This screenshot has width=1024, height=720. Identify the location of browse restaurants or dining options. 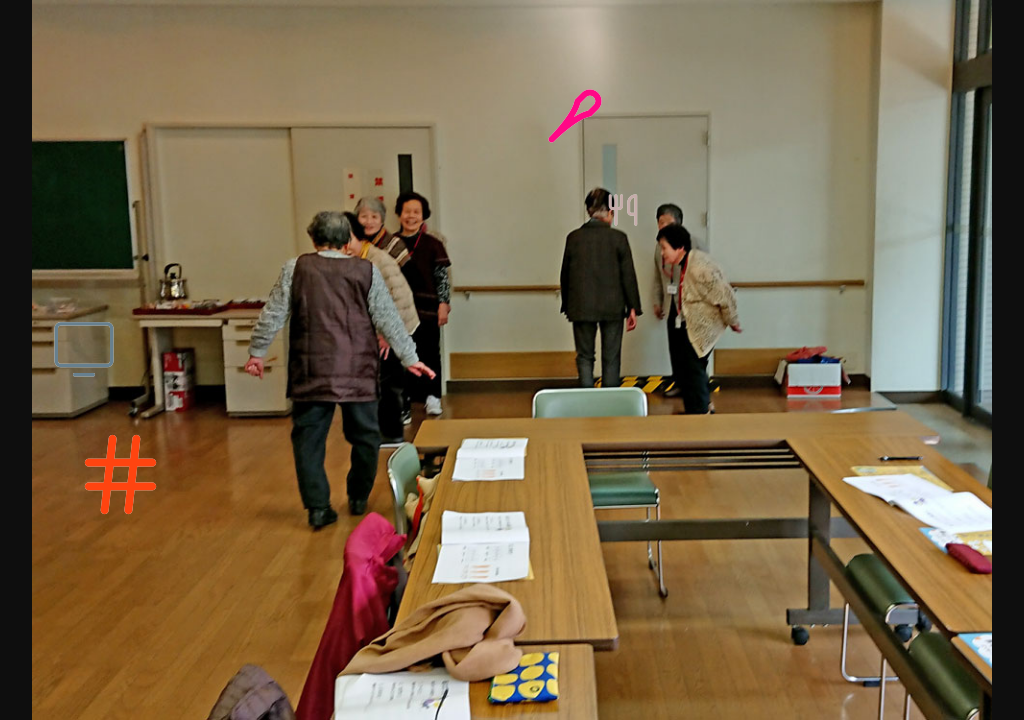
(623, 210).